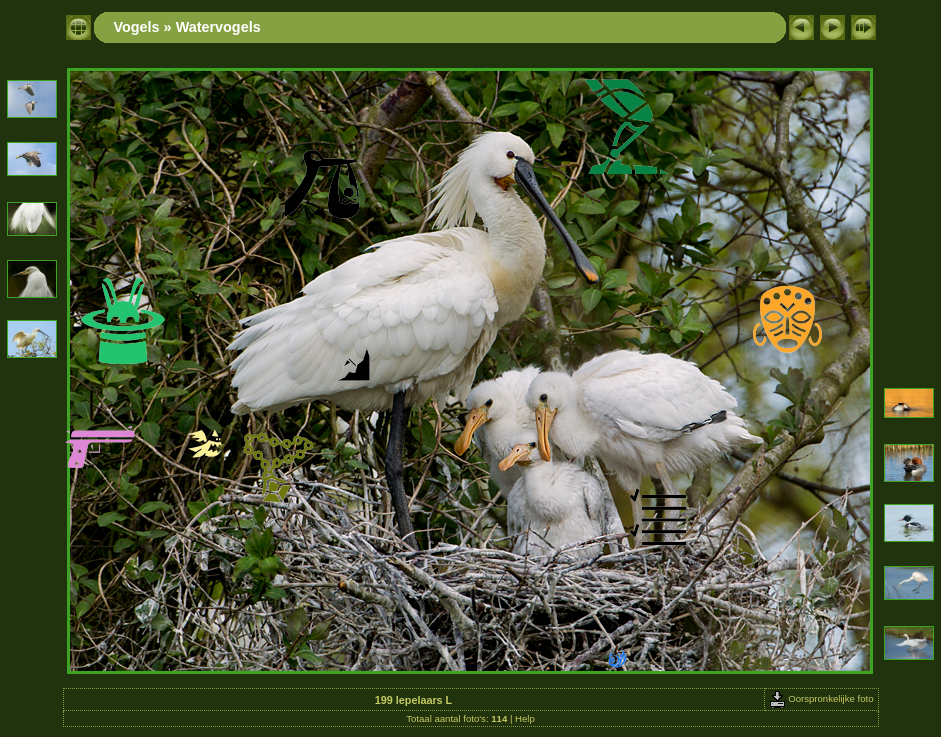 This screenshot has height=737, width=941. Describe the element at coordinates (204, 443) in the screenshot. I see `ghost character or enemy in a game interface` at that location.